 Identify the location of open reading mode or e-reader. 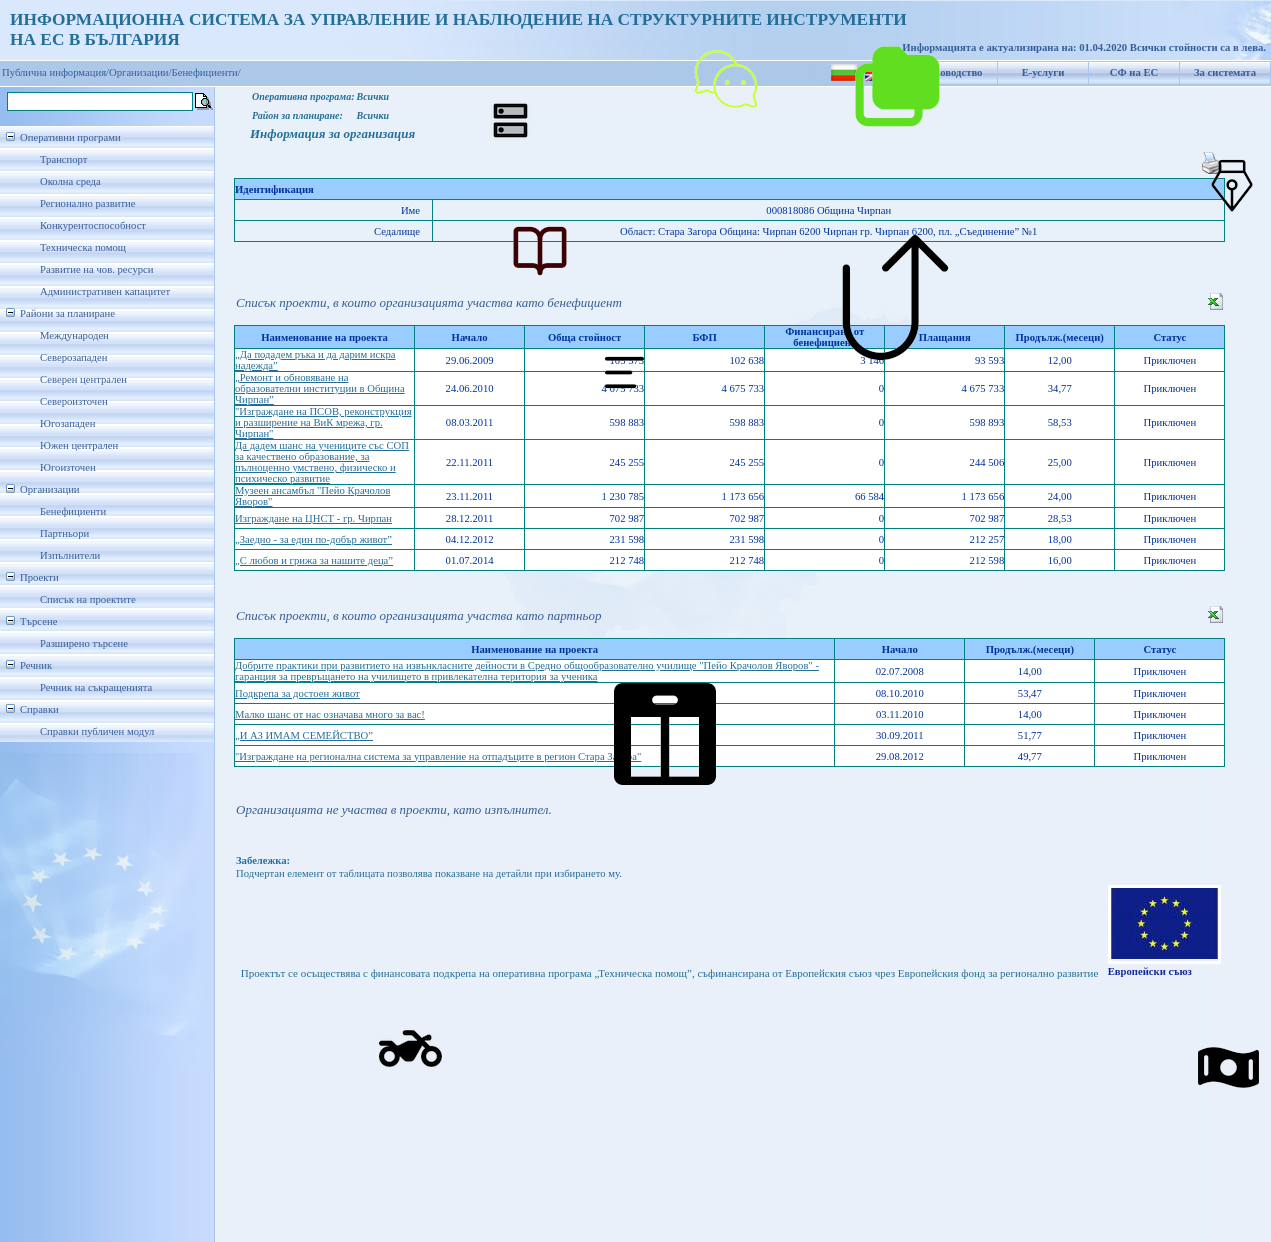
(540, 251).